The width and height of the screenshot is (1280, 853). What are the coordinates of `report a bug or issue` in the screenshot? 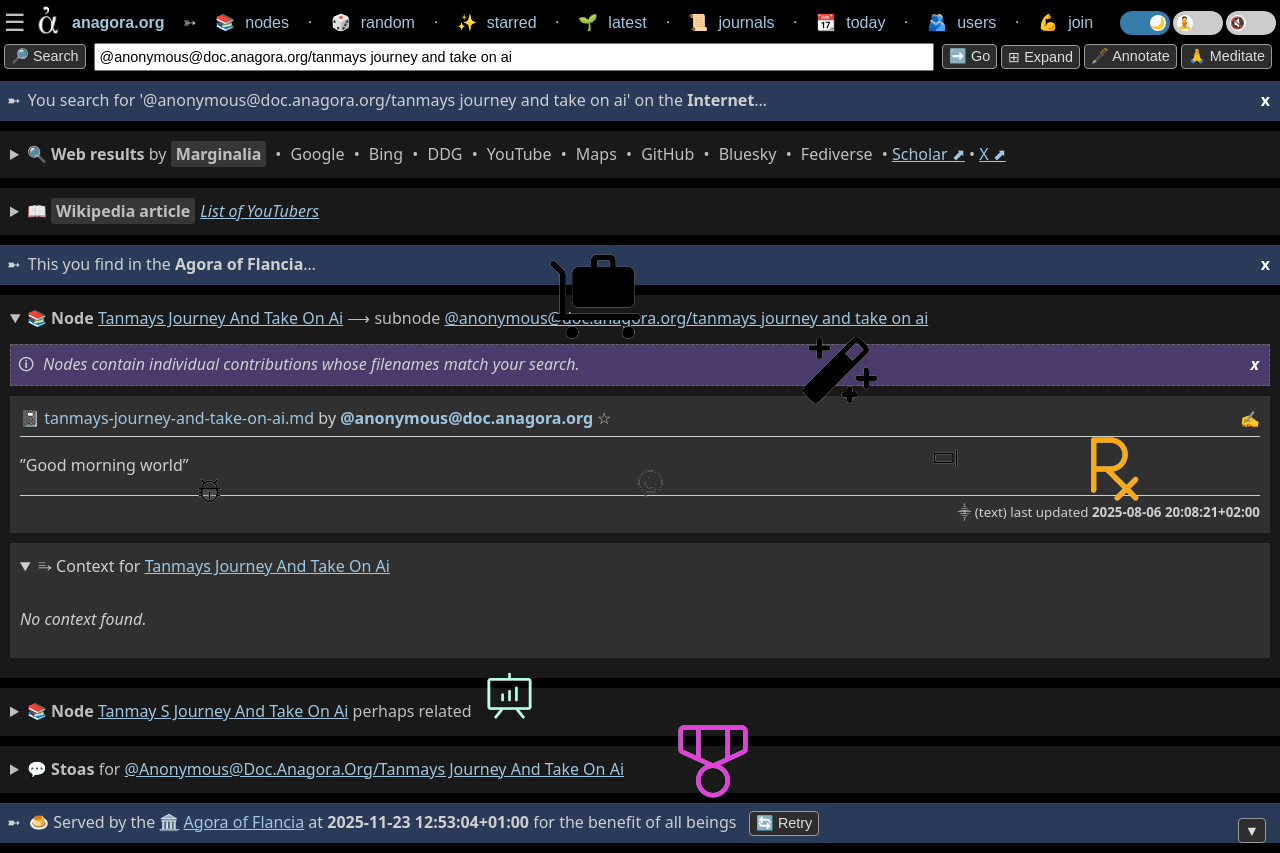 It's located at (209, 490).